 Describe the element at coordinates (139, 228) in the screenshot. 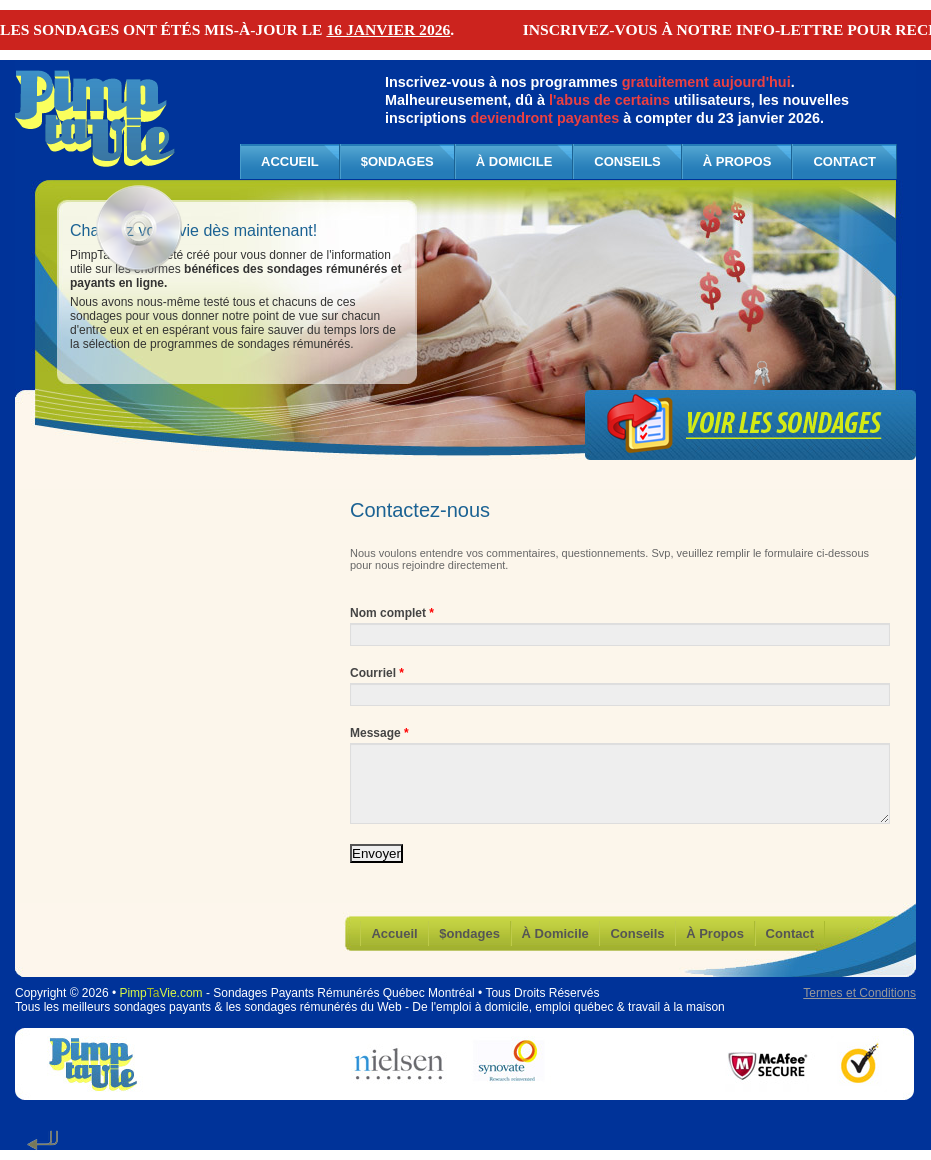

I see `access optical disc drive or media` at that location.